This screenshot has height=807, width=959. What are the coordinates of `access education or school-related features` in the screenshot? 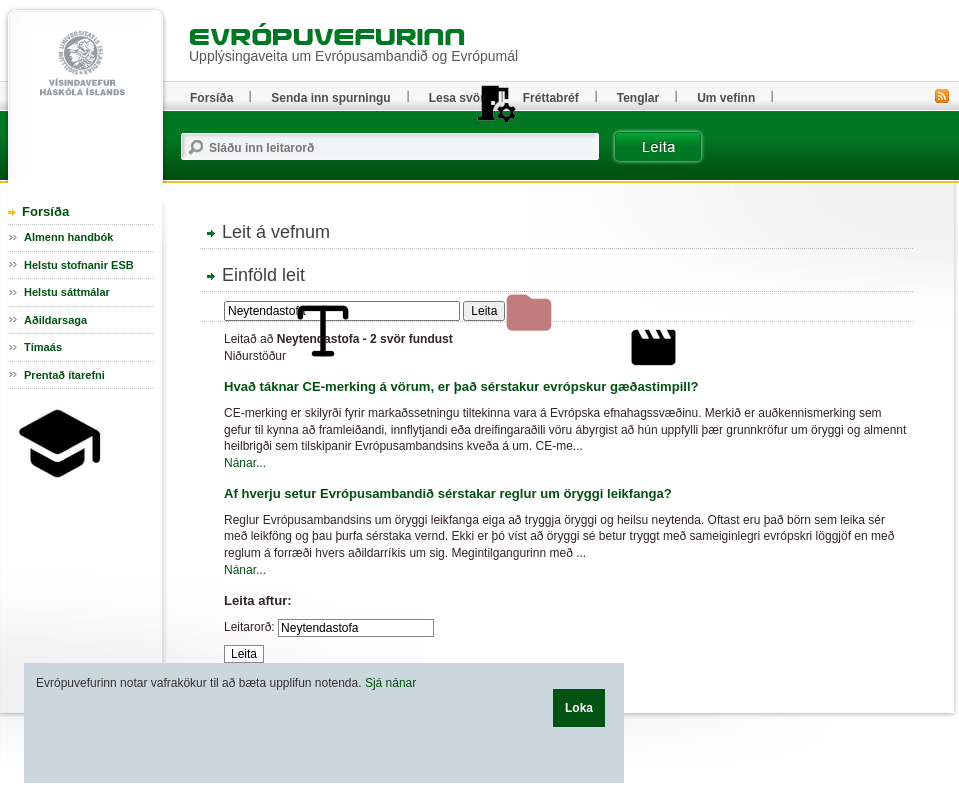 It's located at (57, 443).